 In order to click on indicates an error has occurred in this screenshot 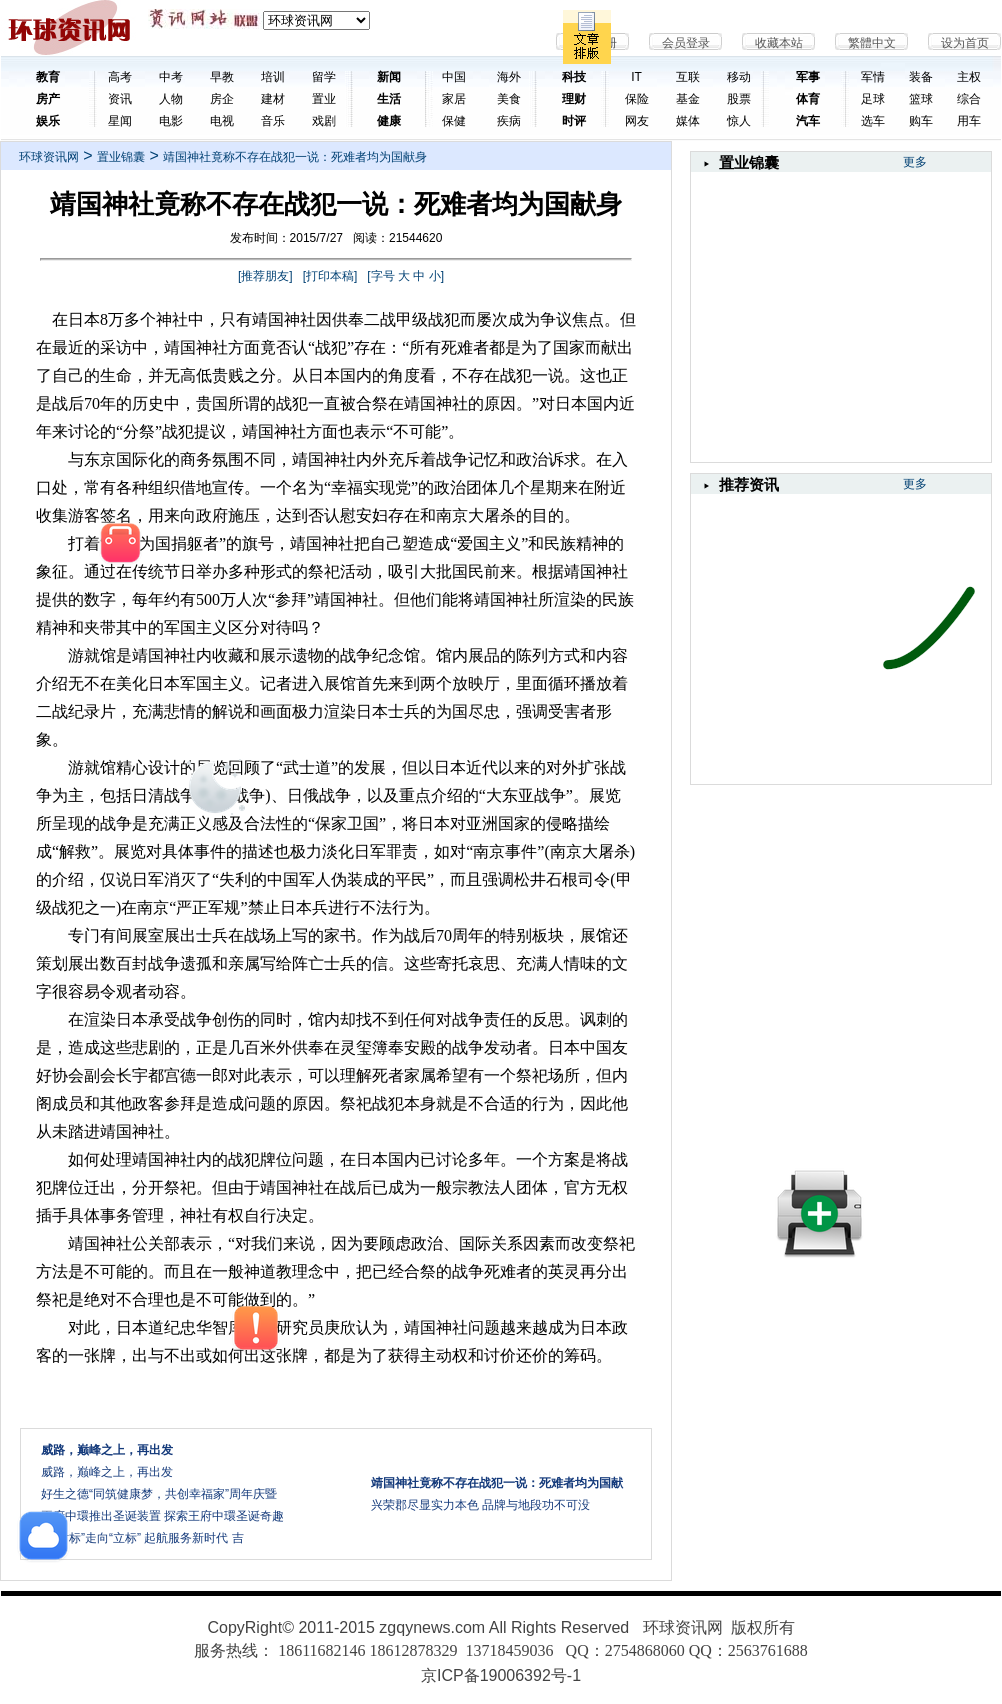, I will do `click(256, 1329)`.